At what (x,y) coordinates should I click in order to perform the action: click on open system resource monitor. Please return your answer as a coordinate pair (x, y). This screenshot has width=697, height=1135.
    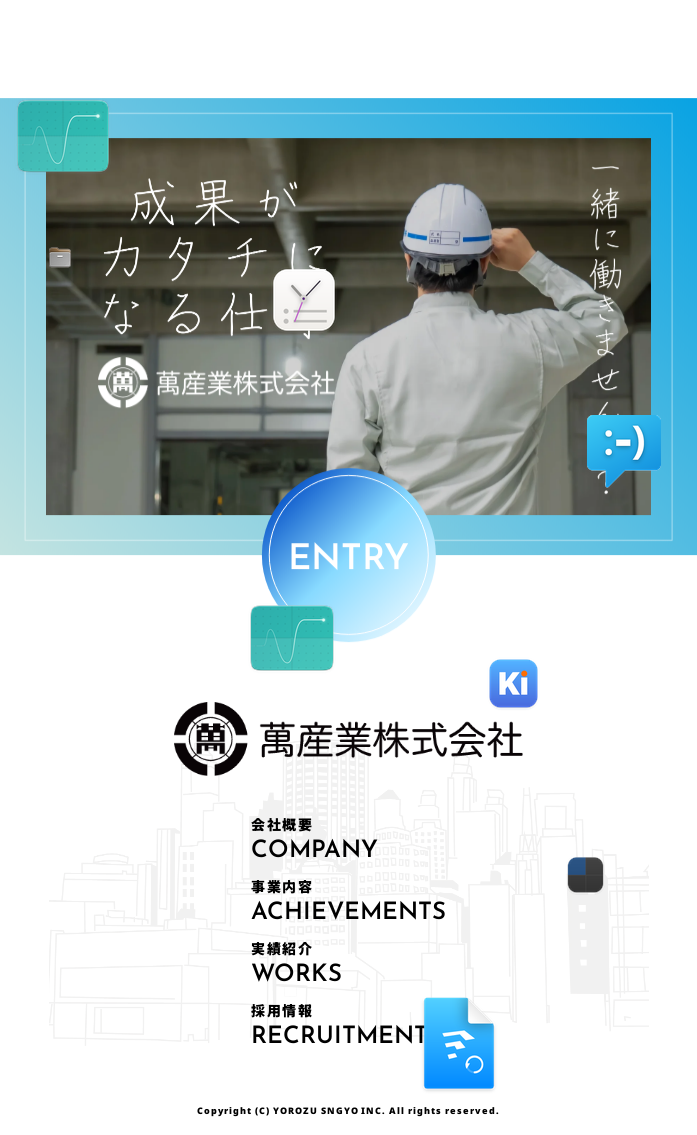
    Looking at the image, I should click on (292, 638).